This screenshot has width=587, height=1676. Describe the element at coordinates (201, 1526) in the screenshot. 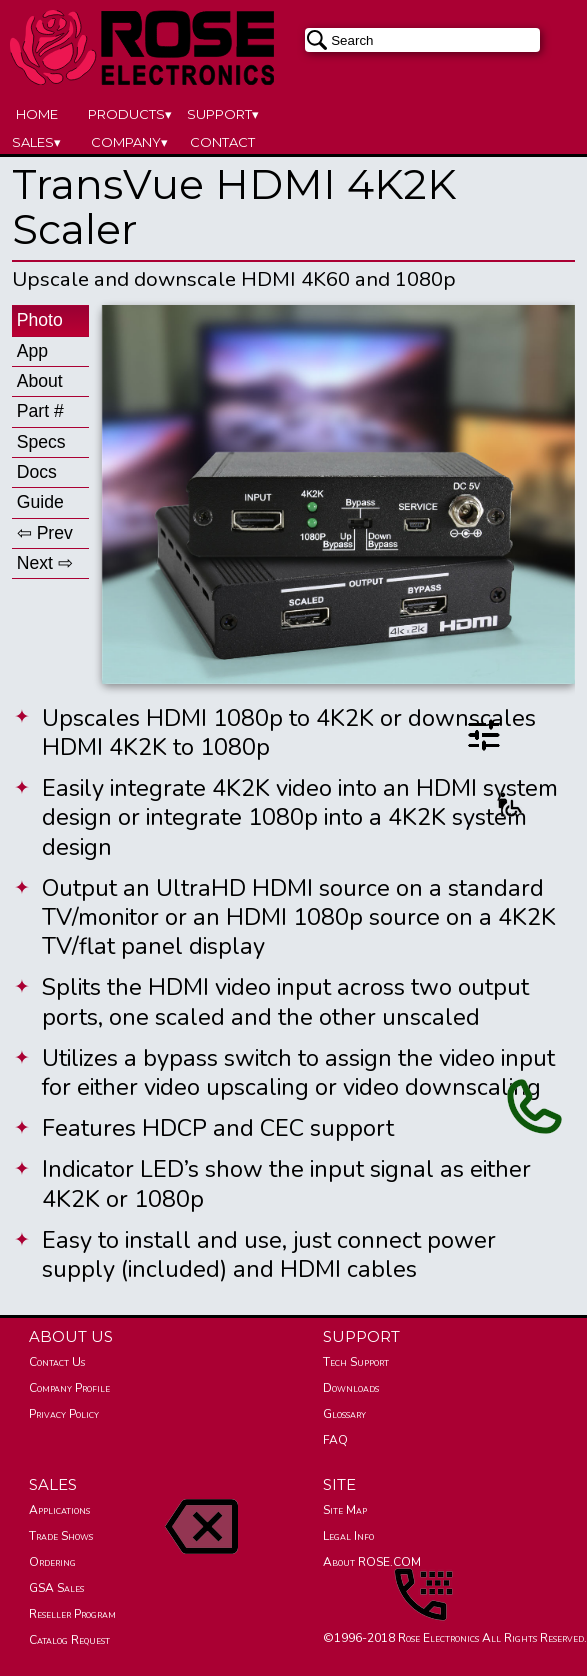

I see `delete the last character entered` at that location.